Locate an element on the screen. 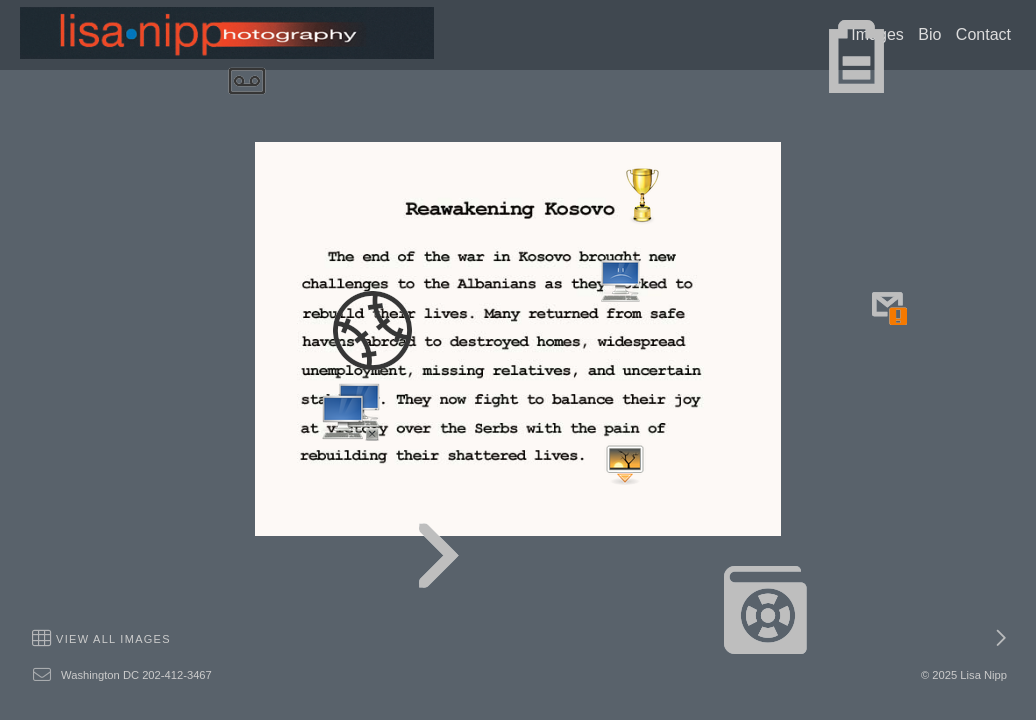 The width and height of the screenshot is (1036, 720). go to next item or page is located at coordinates (440, 555).